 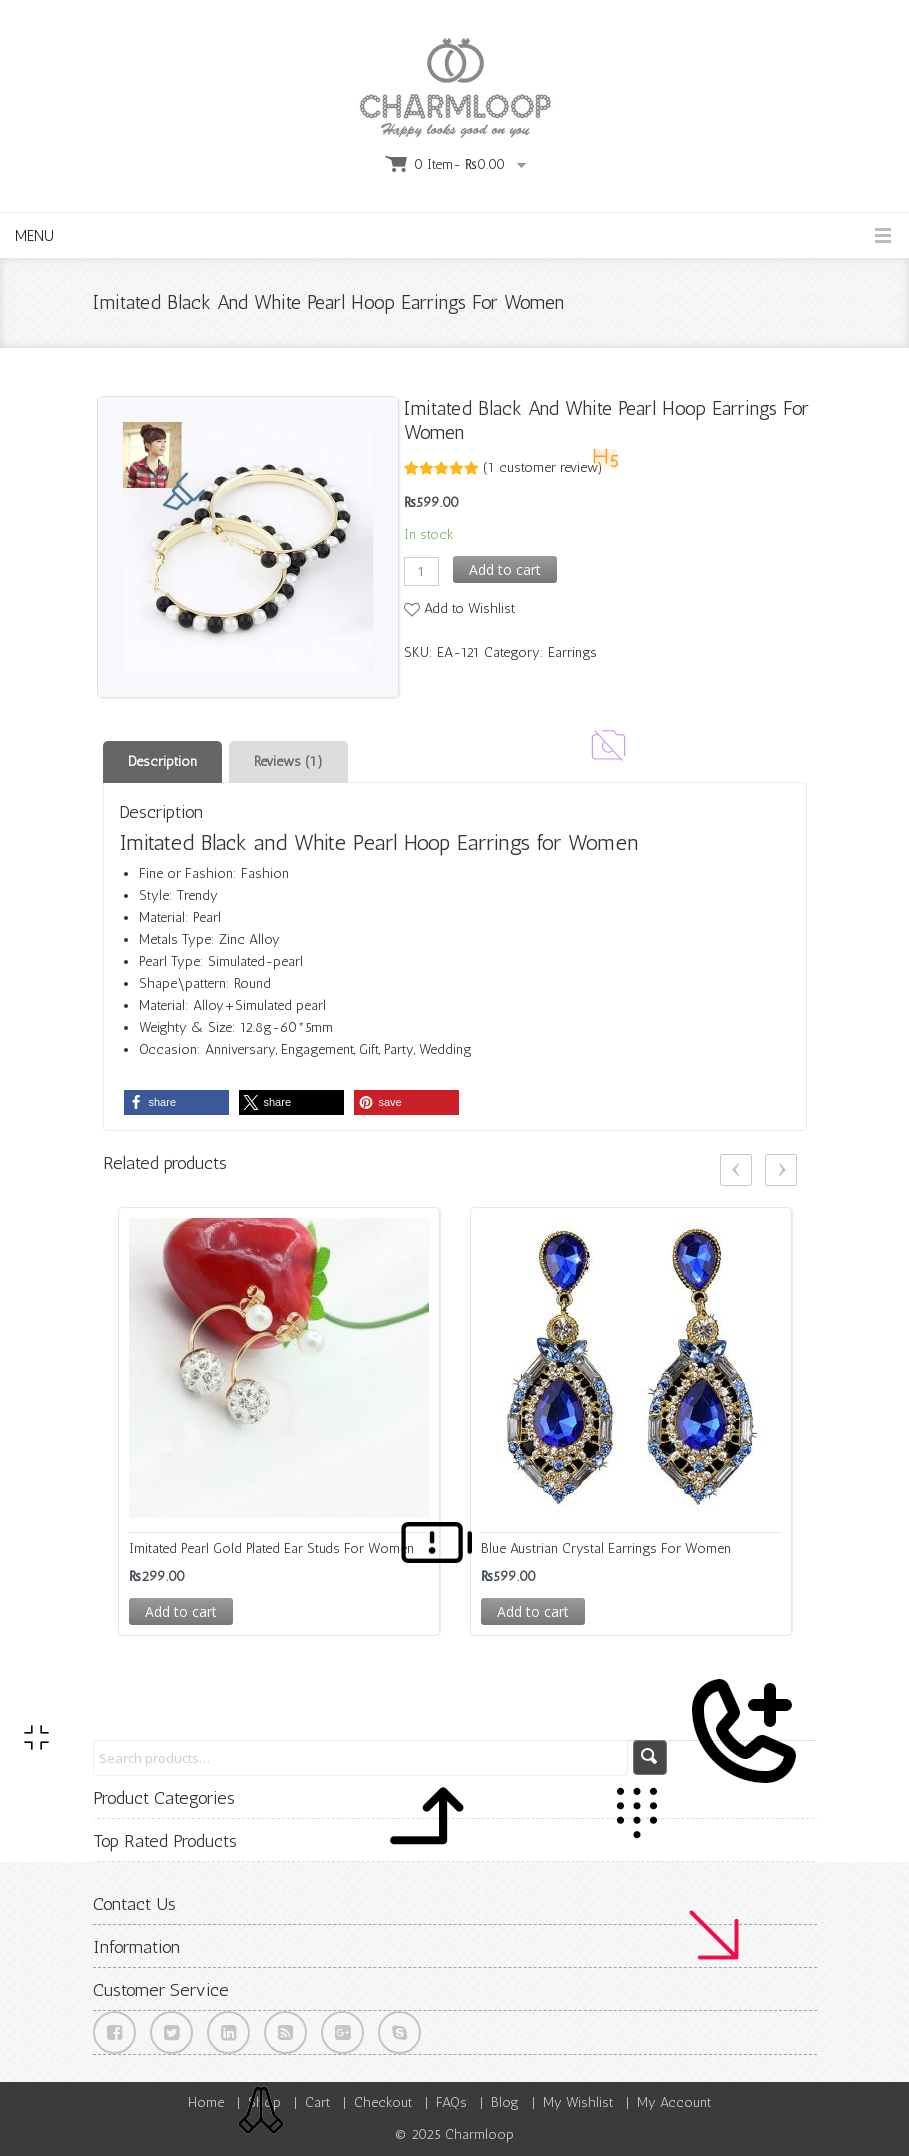 What do you see at coordinates (608, 745) in the screenshot?
I see `camera is disabled or unavailable` at bounding box center [608, 745].